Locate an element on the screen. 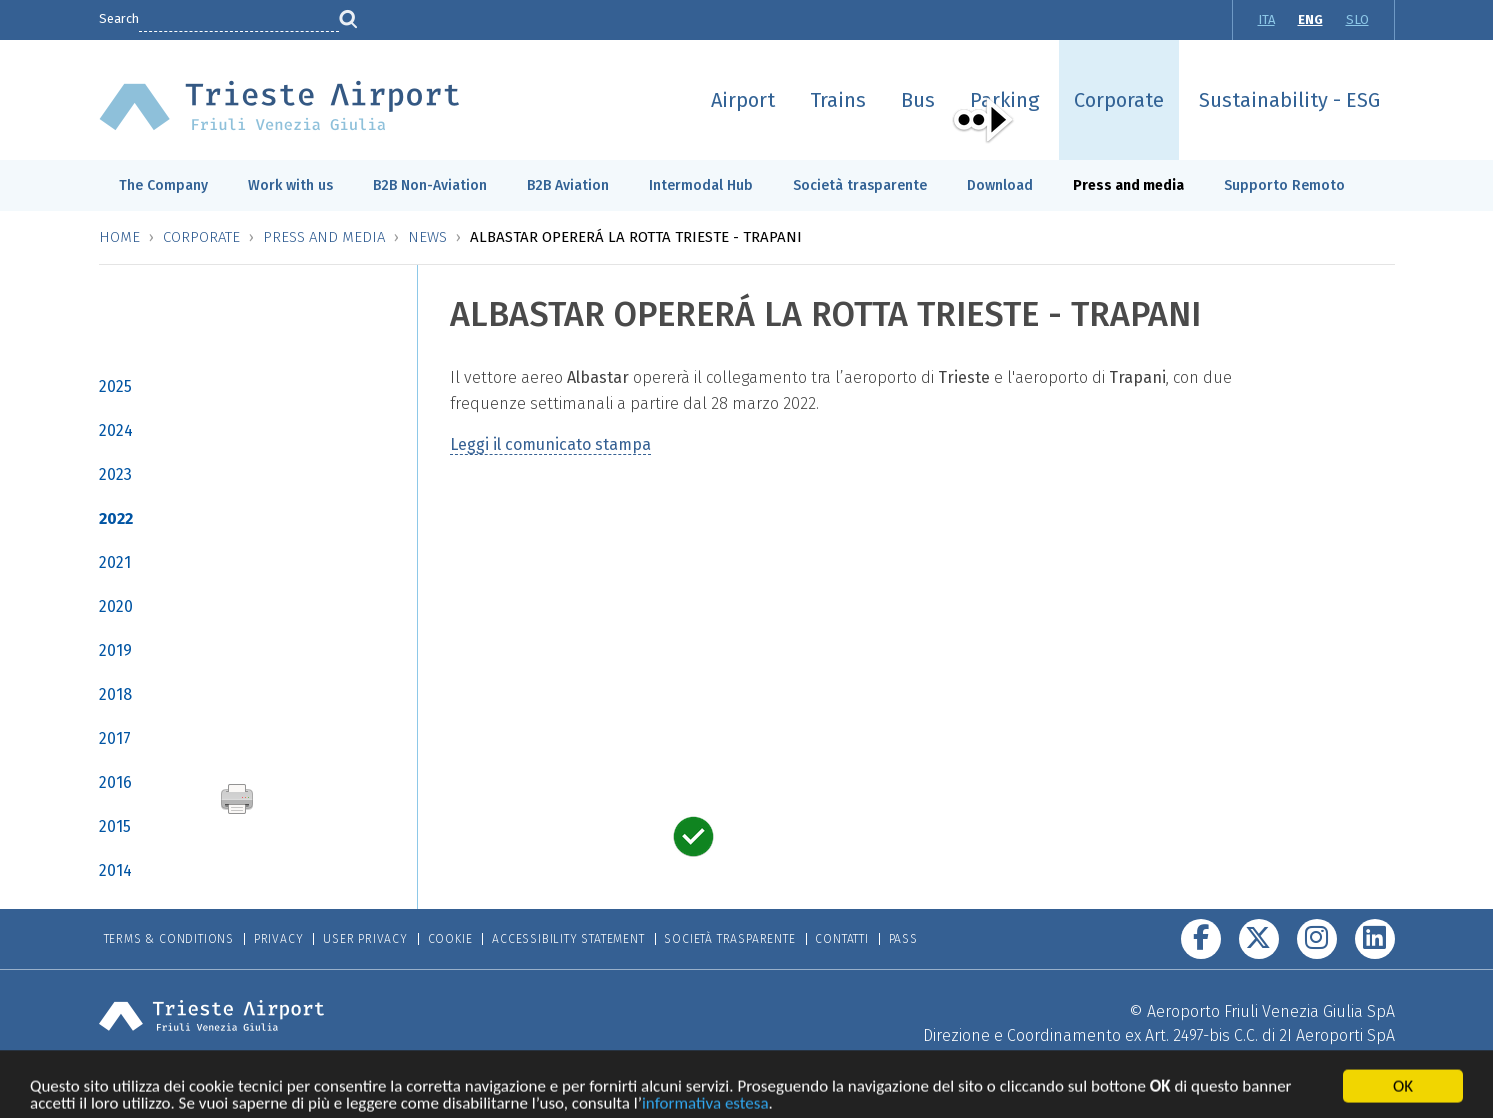 Image resolution: width=1493 pixels, height=1118 pixels. confirm or approve an action is located at coordinates (693, 836).